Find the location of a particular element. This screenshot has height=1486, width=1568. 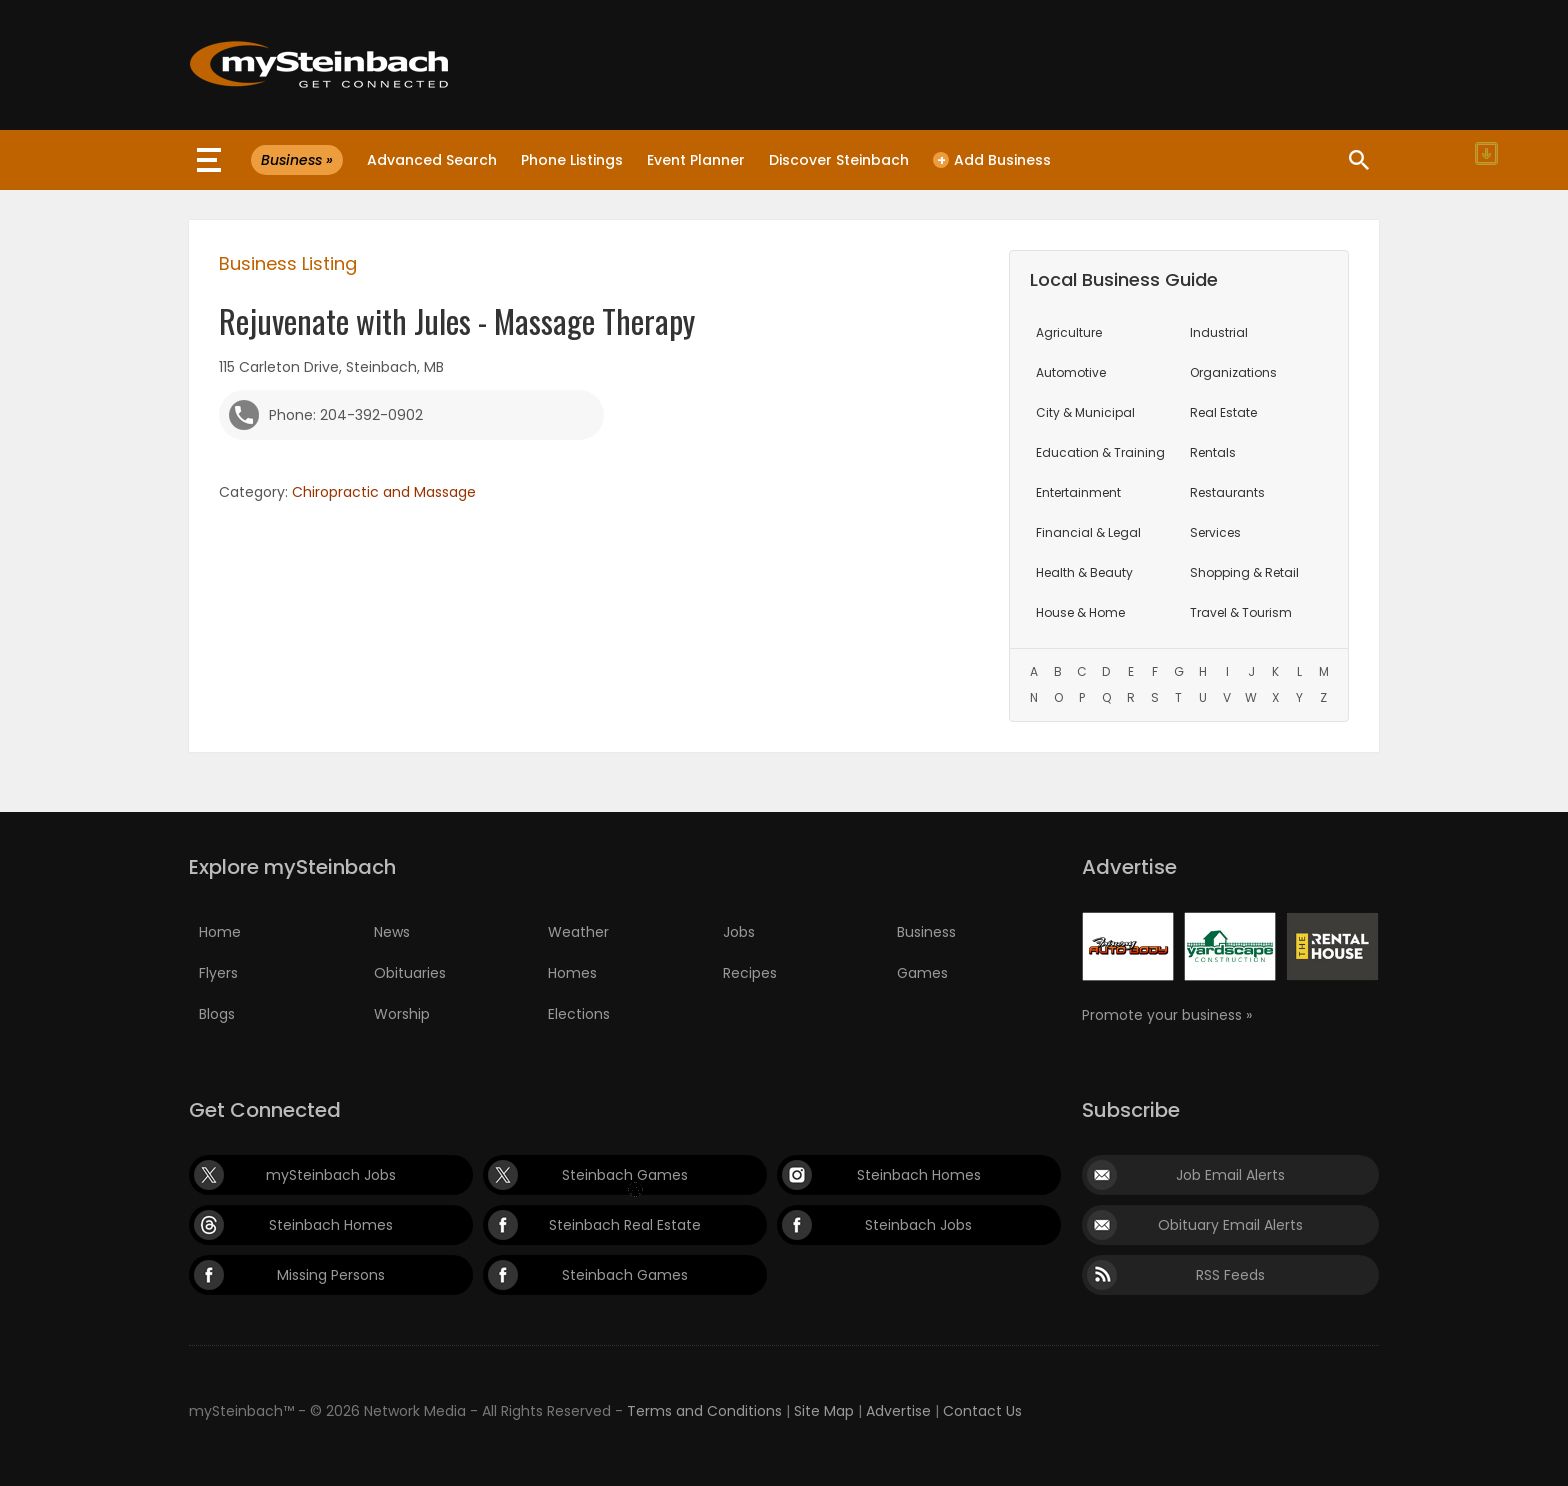

download file or content is located at coordinates (1486, 153).